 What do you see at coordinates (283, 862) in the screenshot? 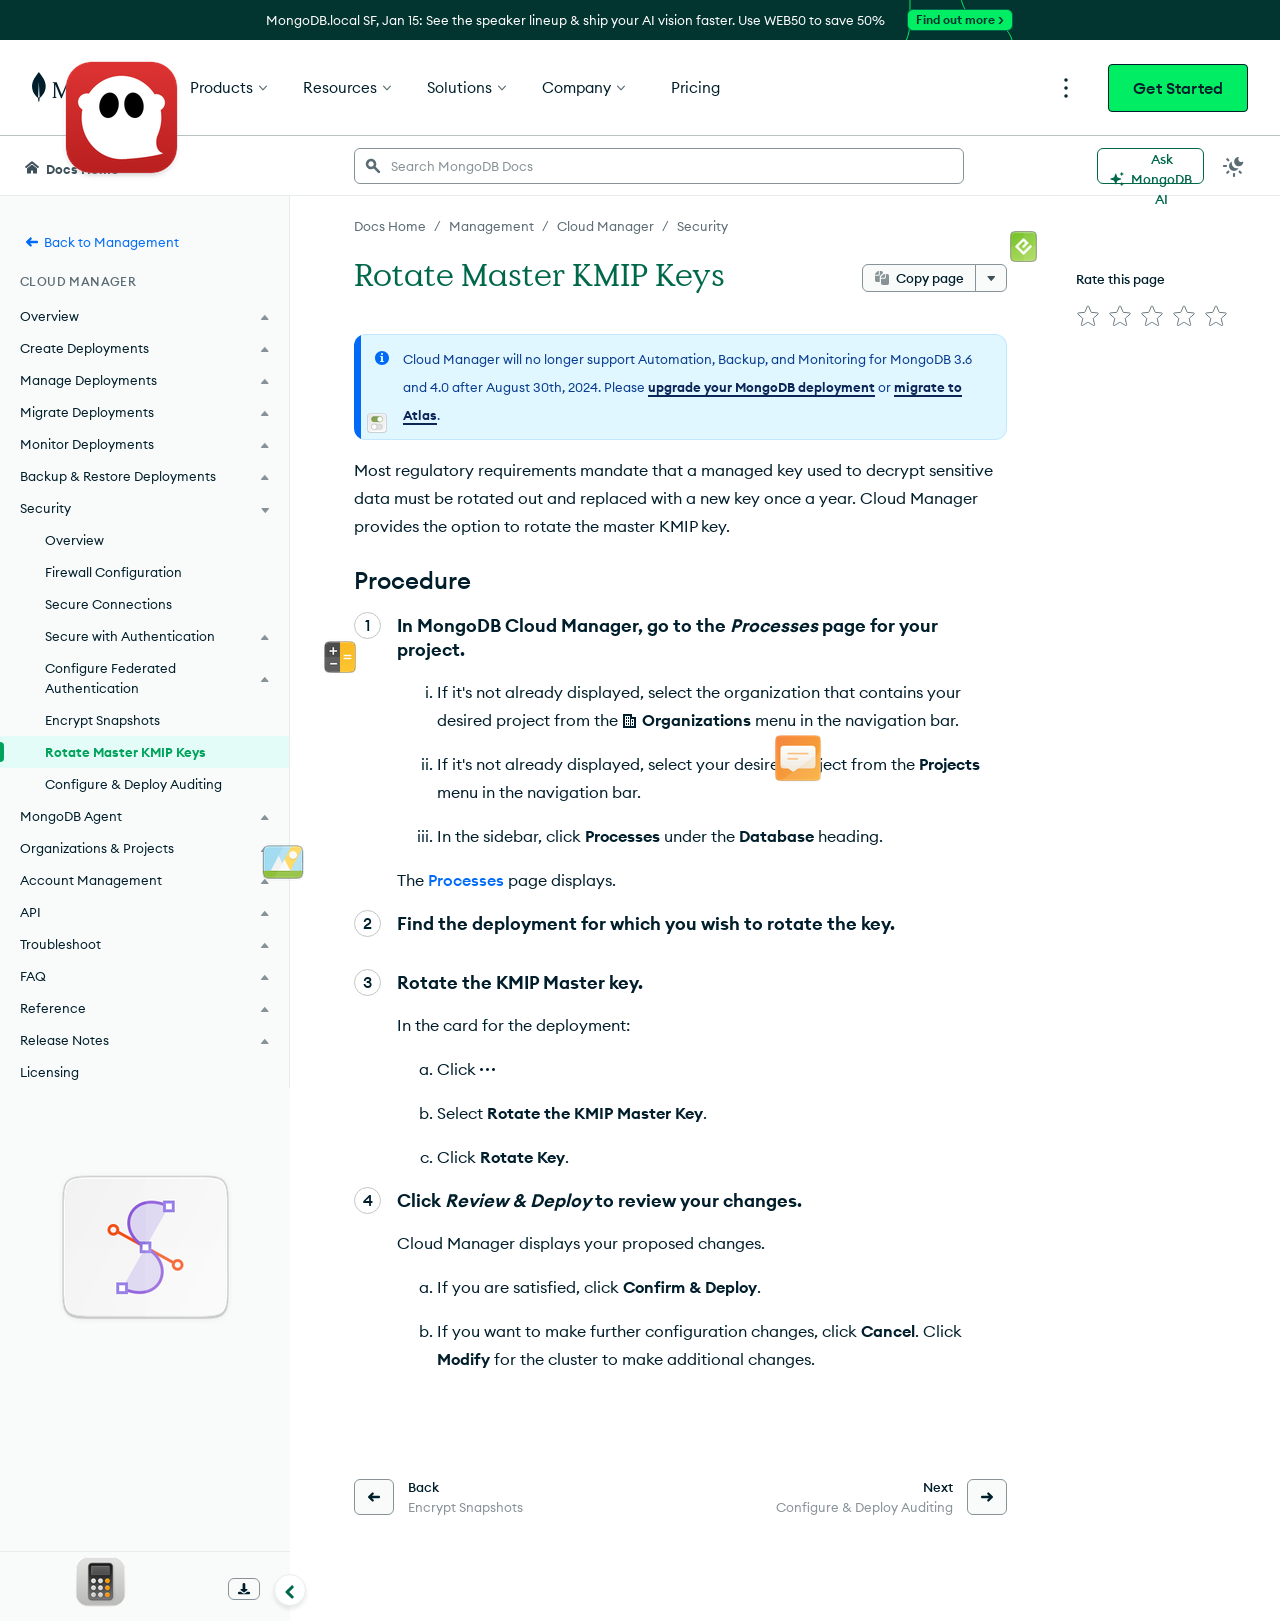
I see `open the photos app` at bounding box center [283, 862].